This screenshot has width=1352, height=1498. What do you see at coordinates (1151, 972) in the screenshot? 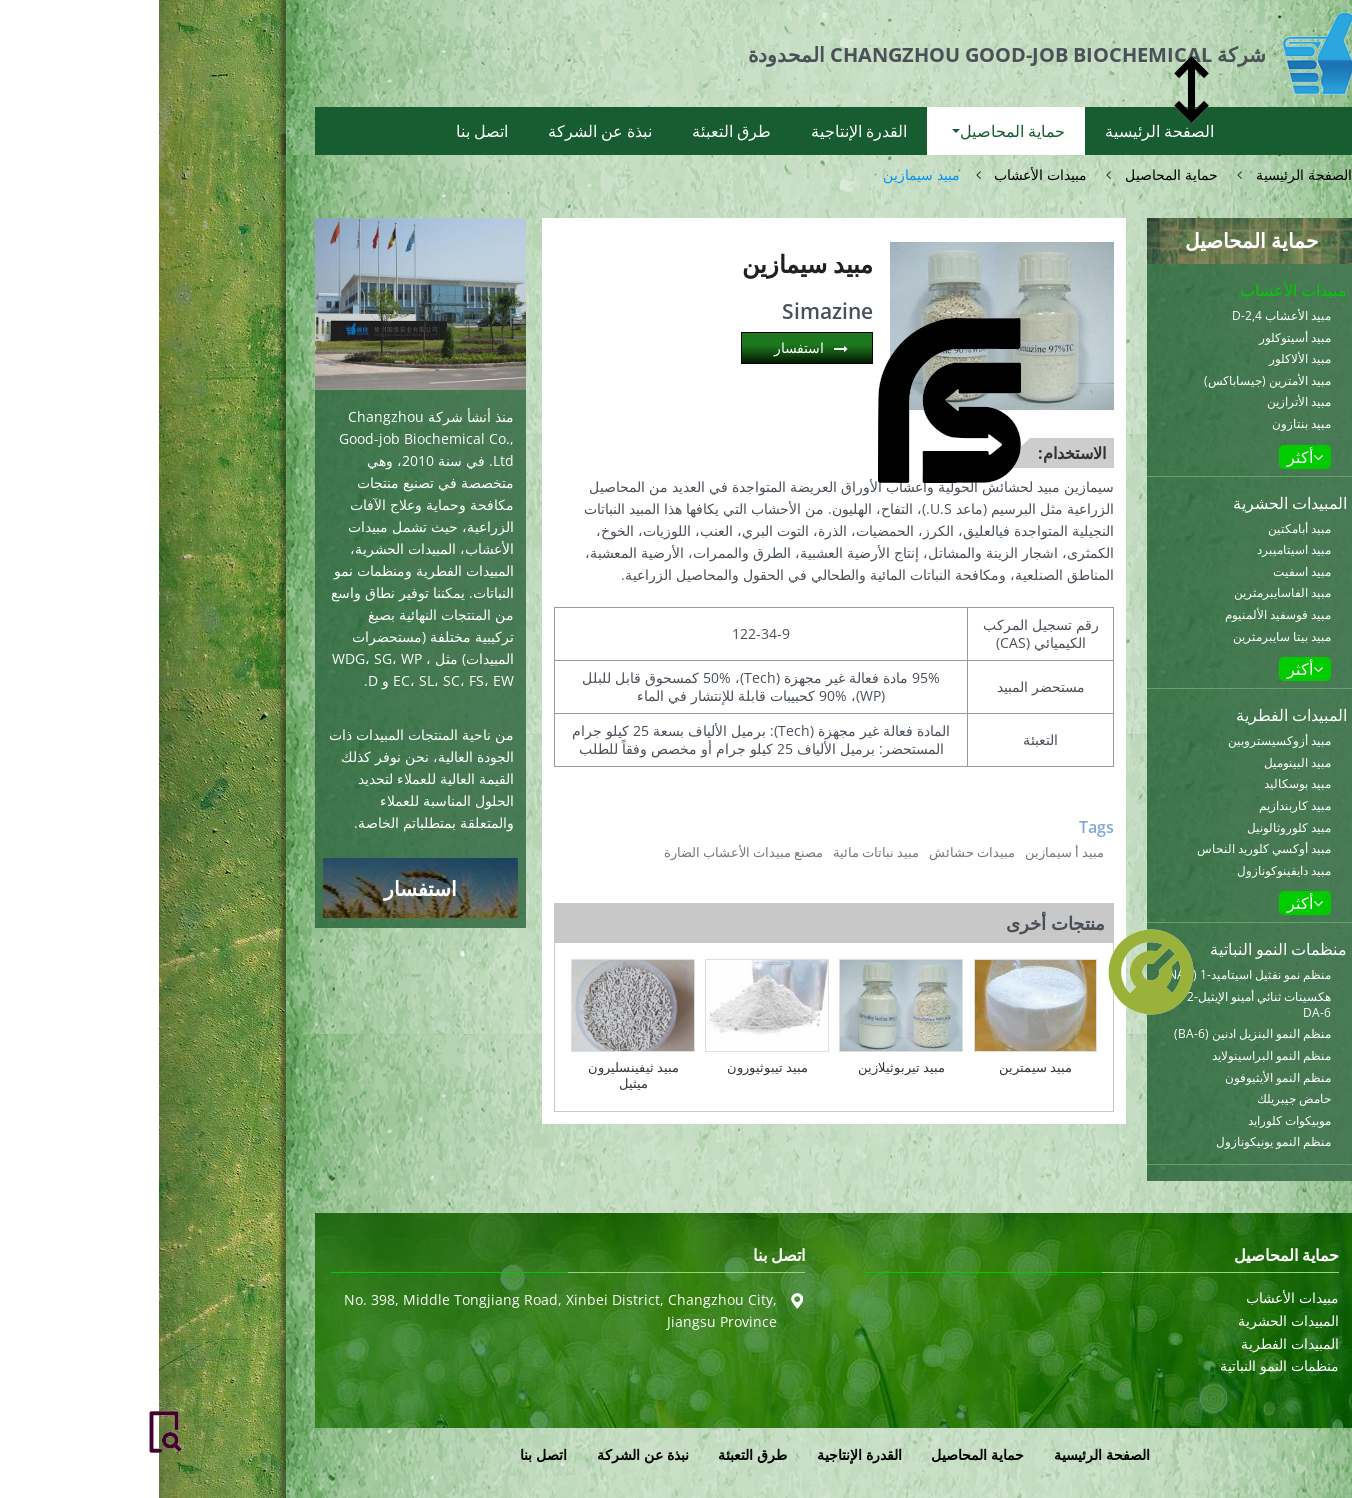
I see `open the dashboard` at bounding box center [1151, 972].